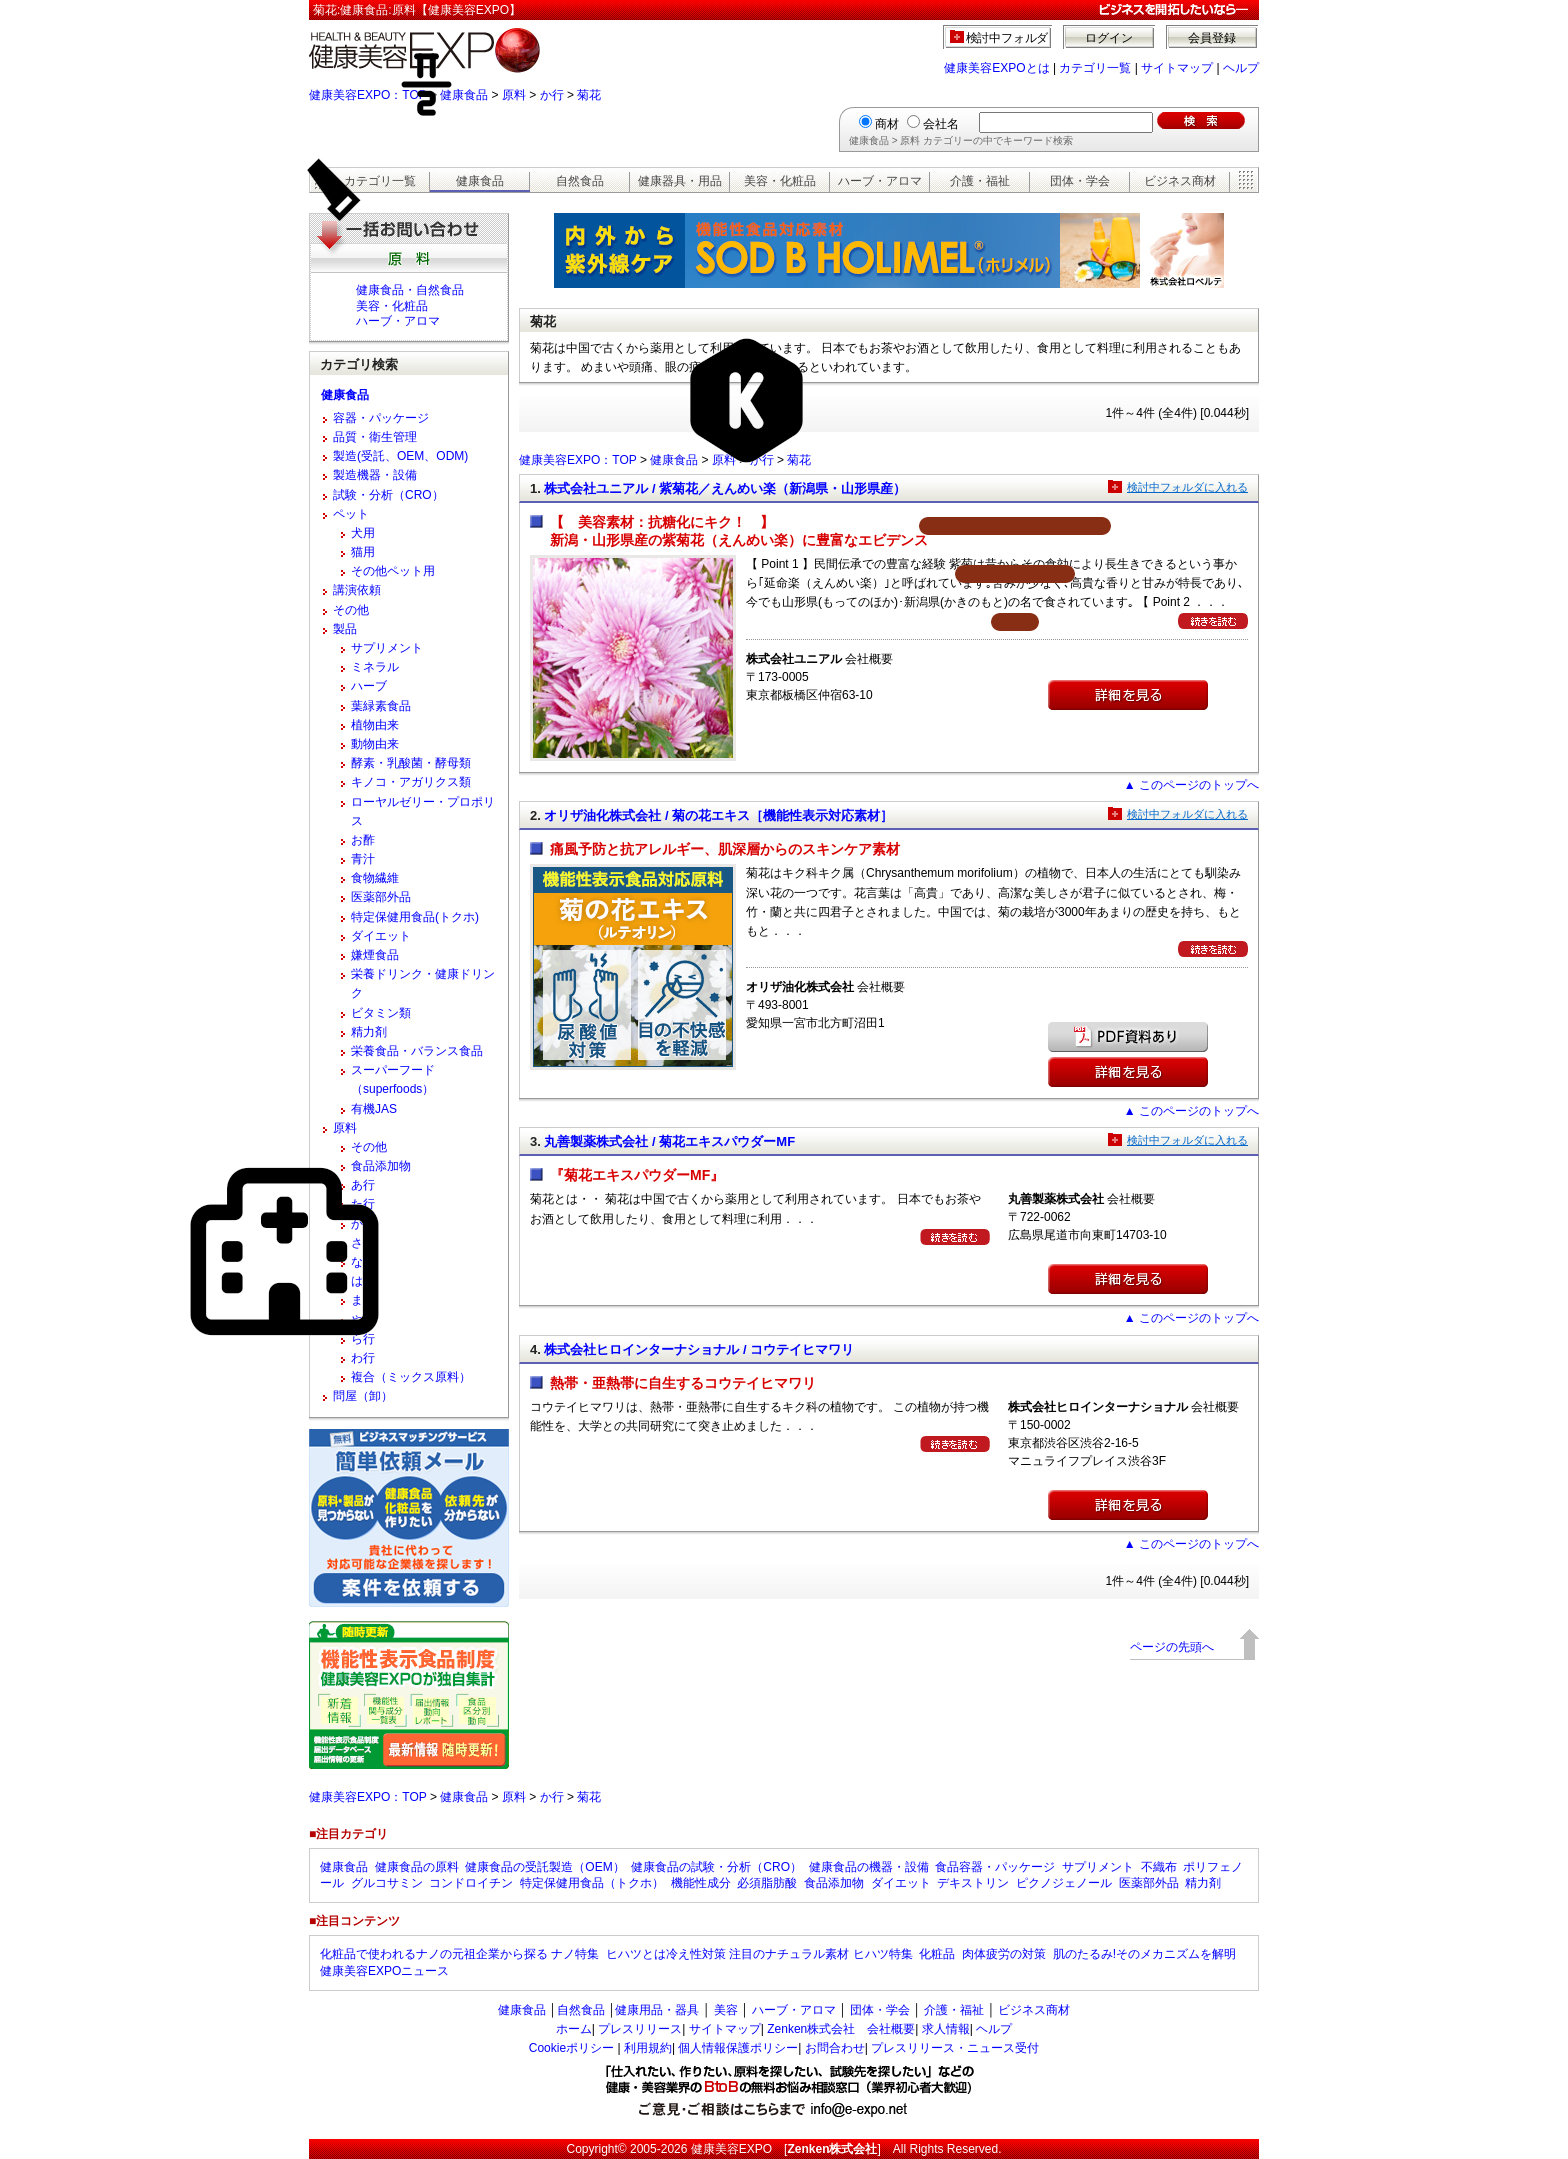 This screenshot has width=1568, height=2159. Describe the element at coordinates (284, 1251) in the screenshot. I see `find nearby hospitals or medical facilities` at that location.